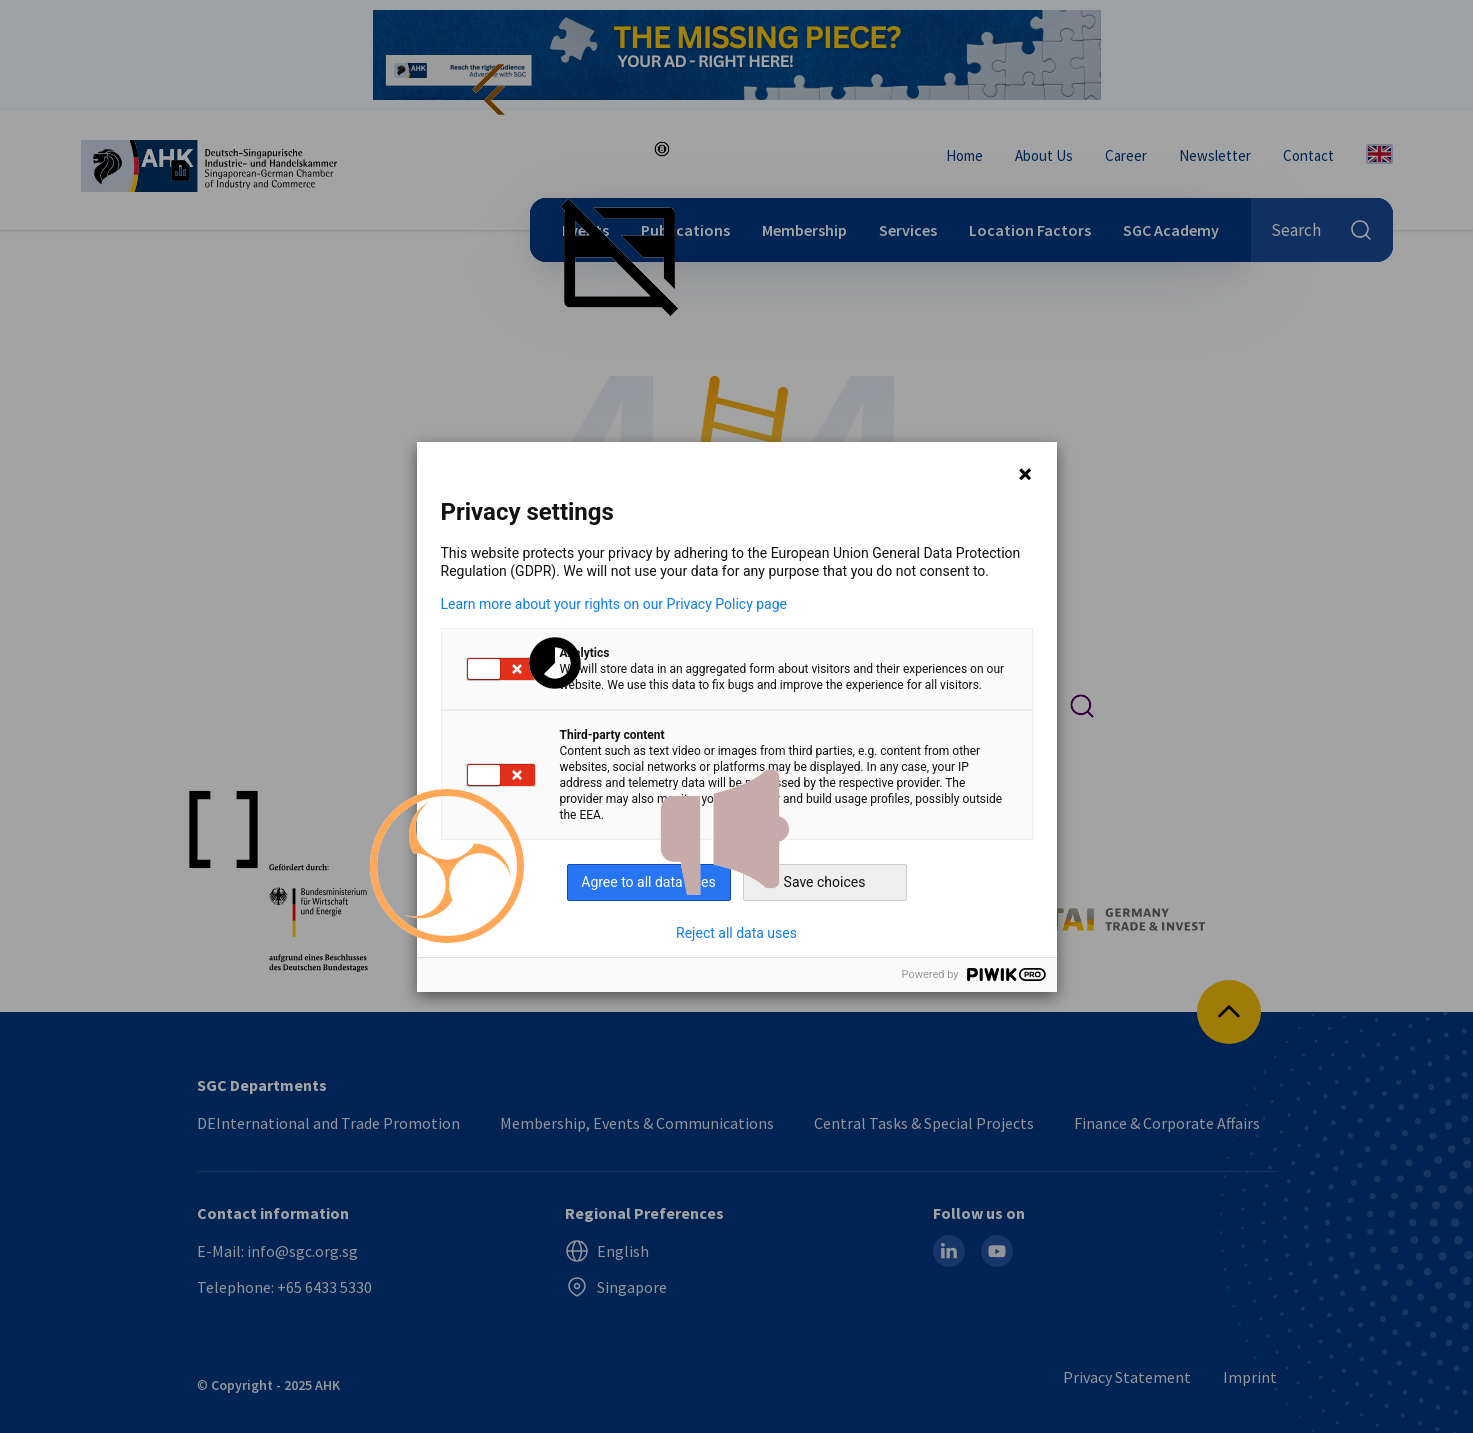  What do you see at coordinates (555, 663) in the screenshot?
I see `indicates approximately 80% progress complete` at bounding box center [555, 663].